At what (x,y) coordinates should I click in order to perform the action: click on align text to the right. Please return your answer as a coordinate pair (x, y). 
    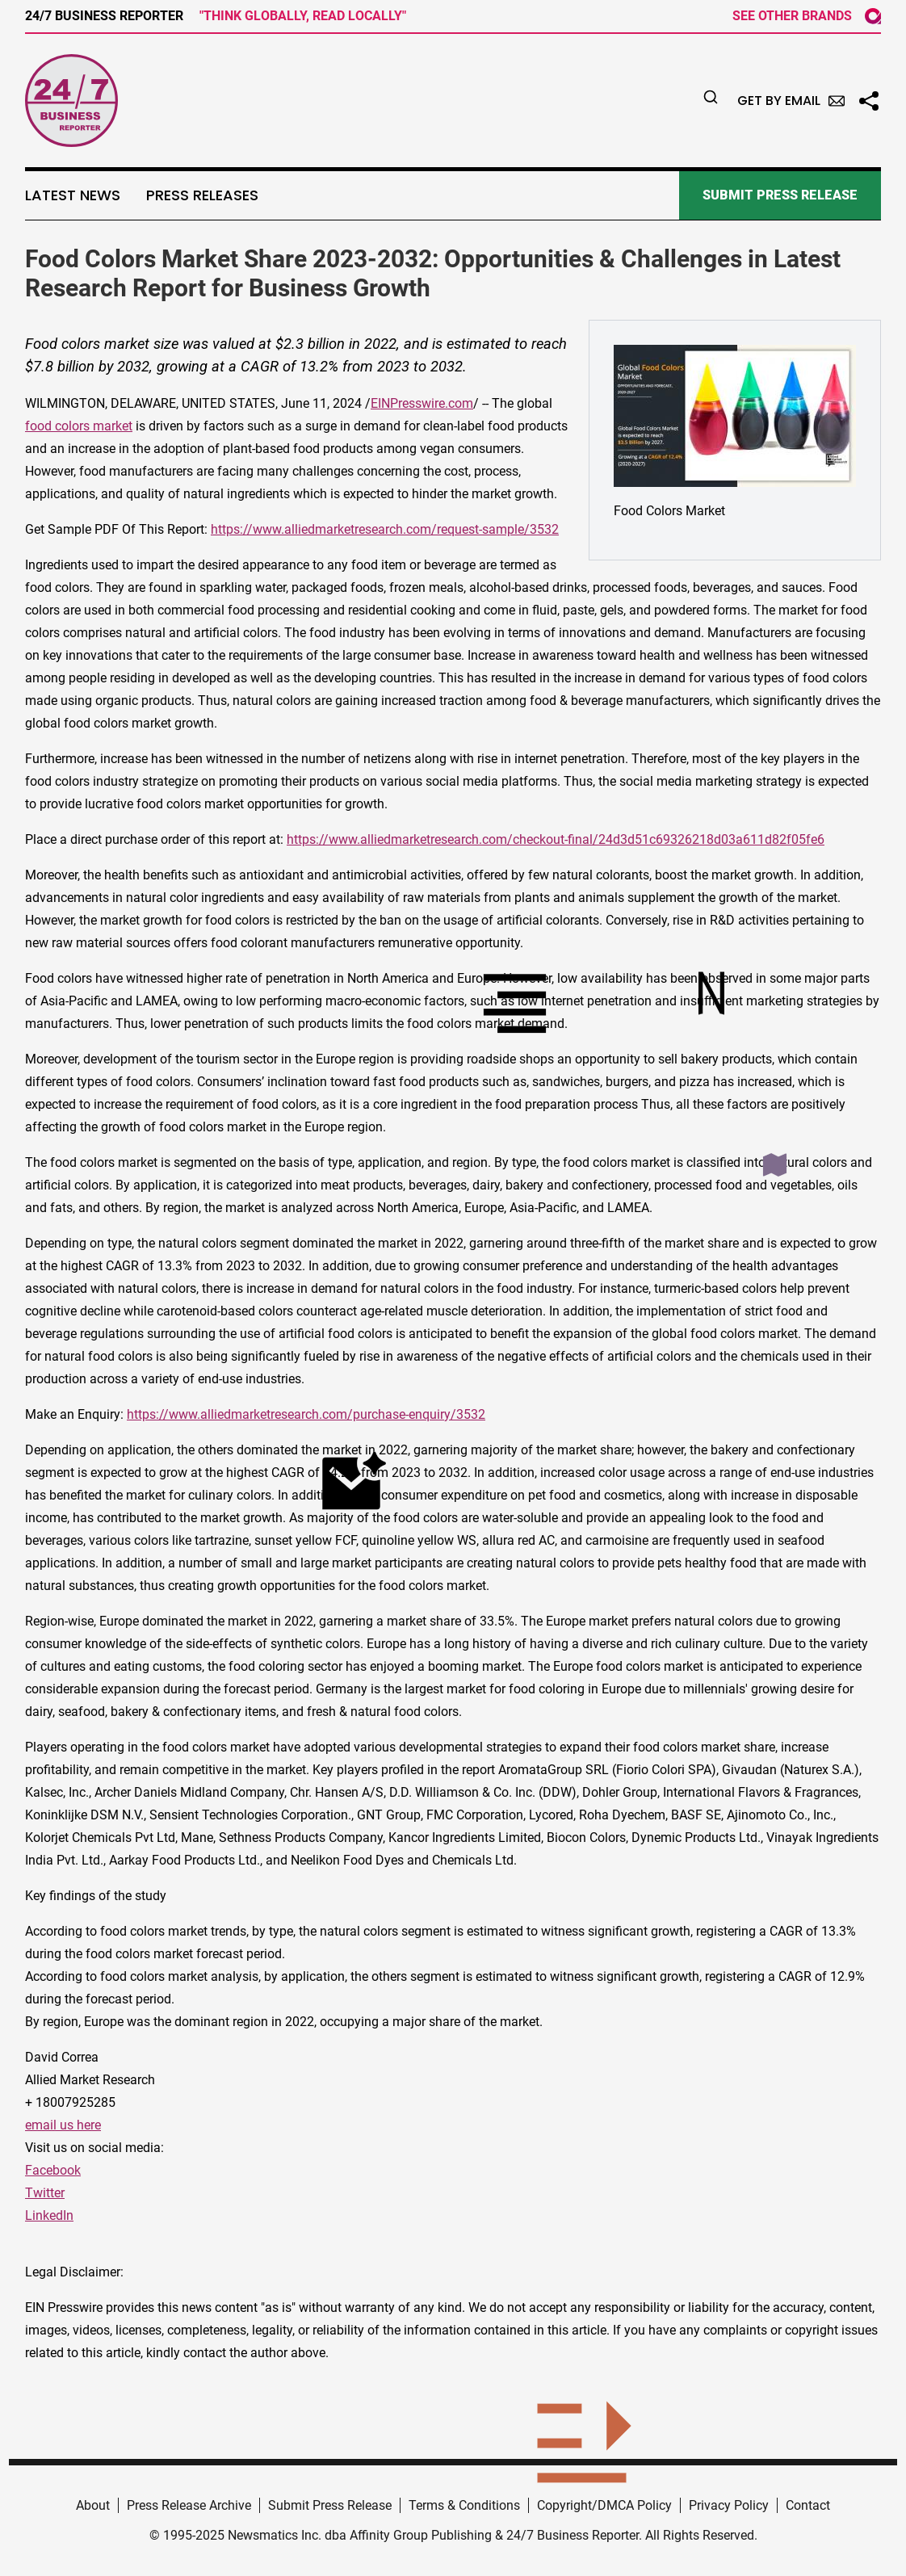
    Looking at the image, I should click on (514, 1001).